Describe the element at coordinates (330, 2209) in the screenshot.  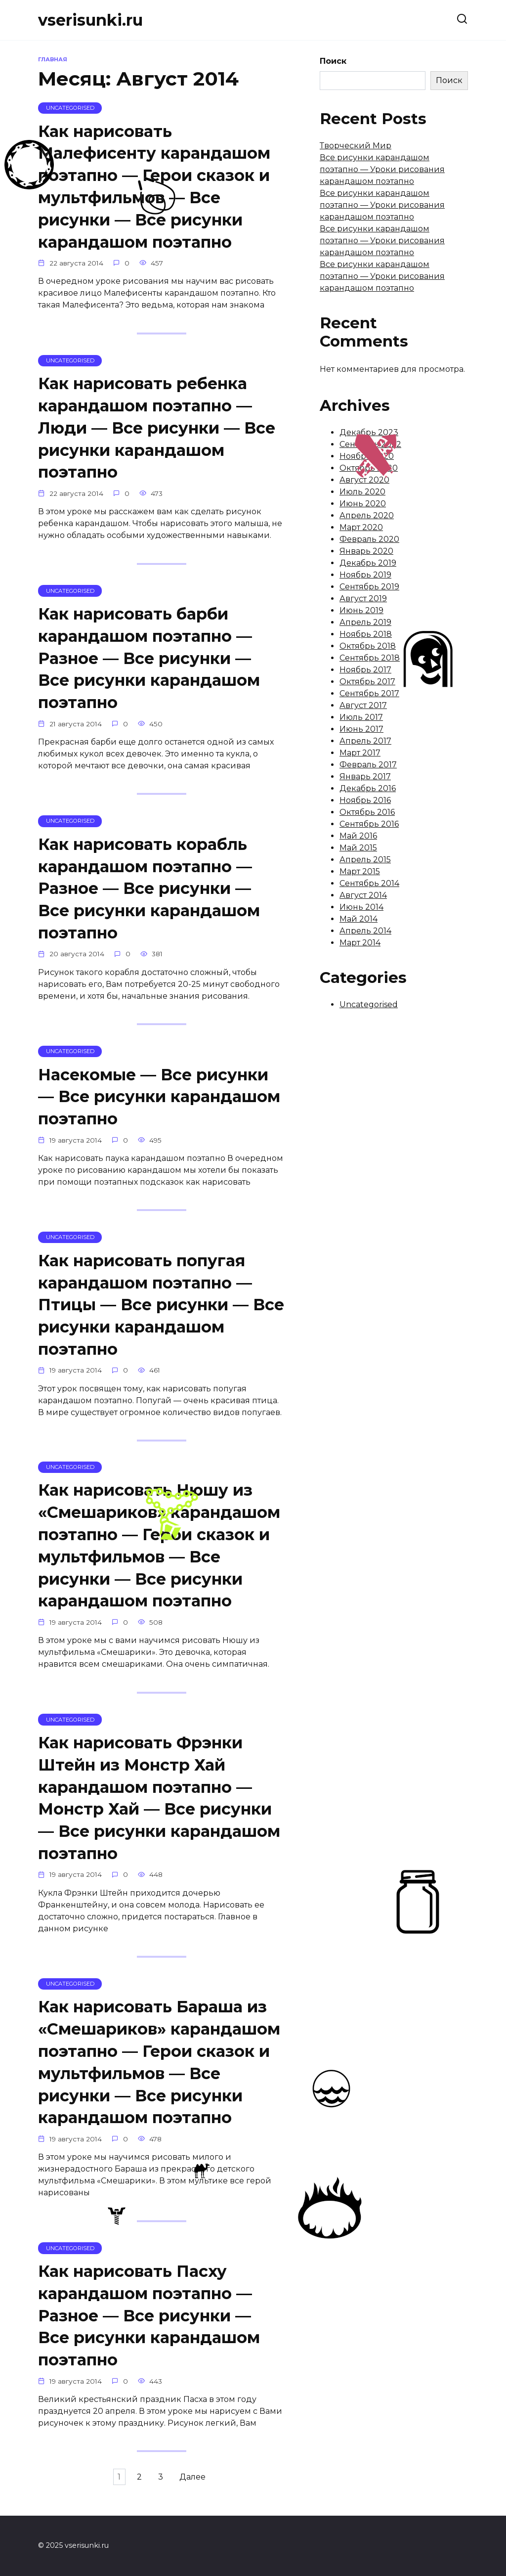
I see `activate fire shield or protective ability` at that location.